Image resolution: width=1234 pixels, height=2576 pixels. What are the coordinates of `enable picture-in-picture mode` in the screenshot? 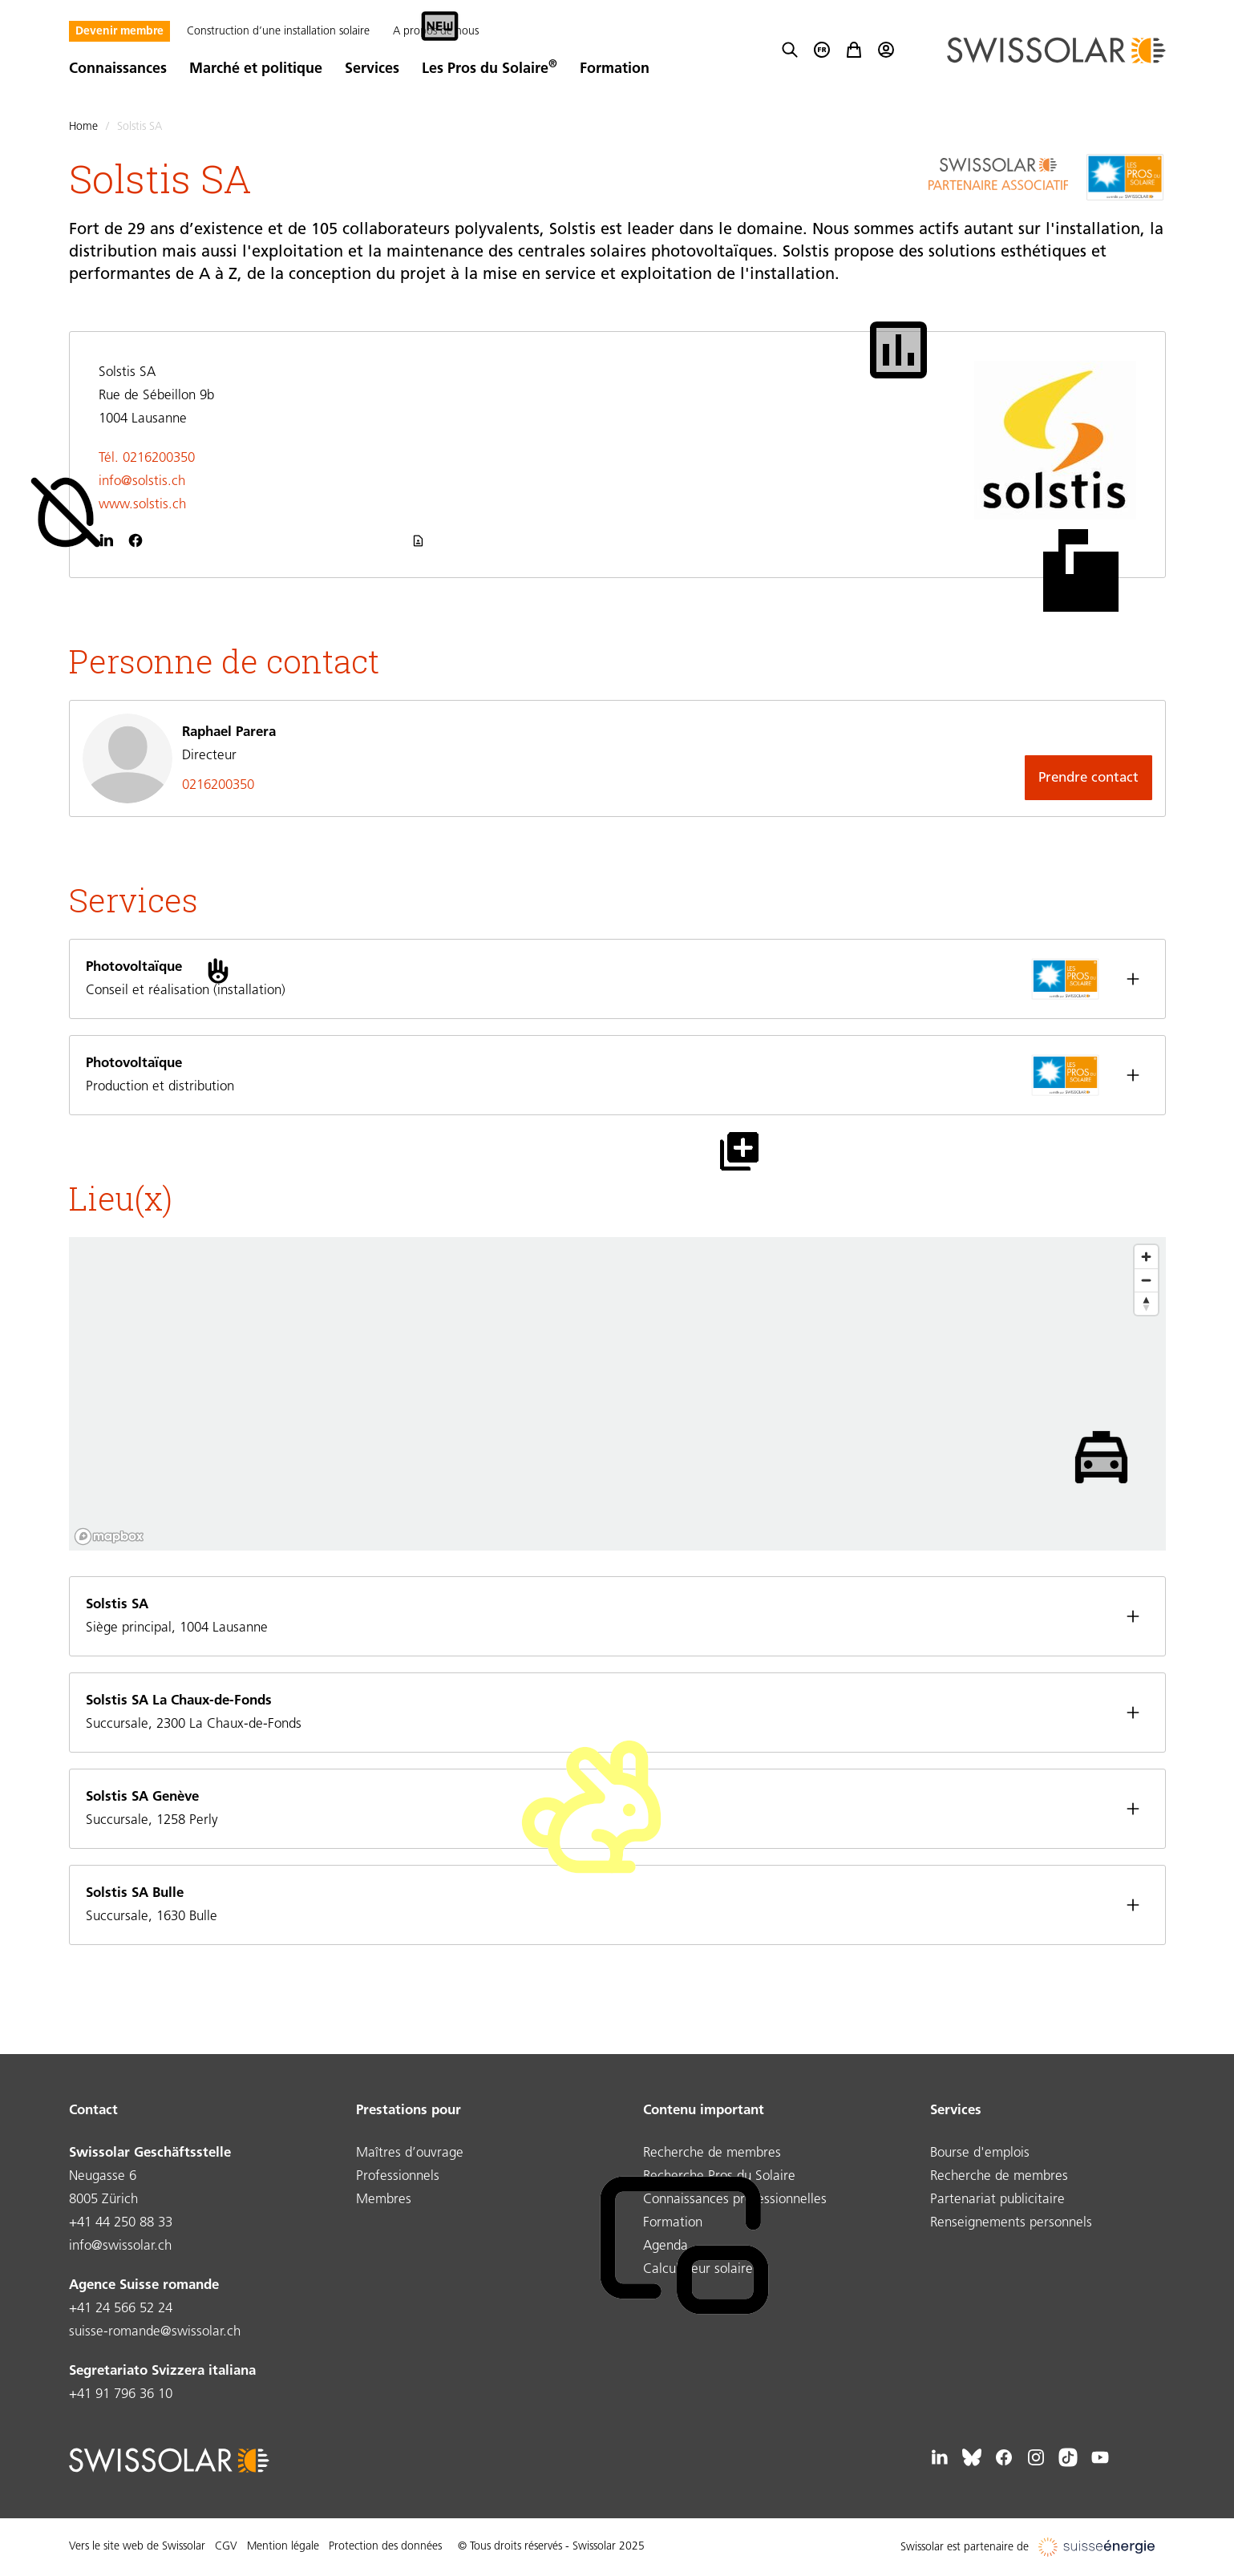 It's located at (684, 2245).